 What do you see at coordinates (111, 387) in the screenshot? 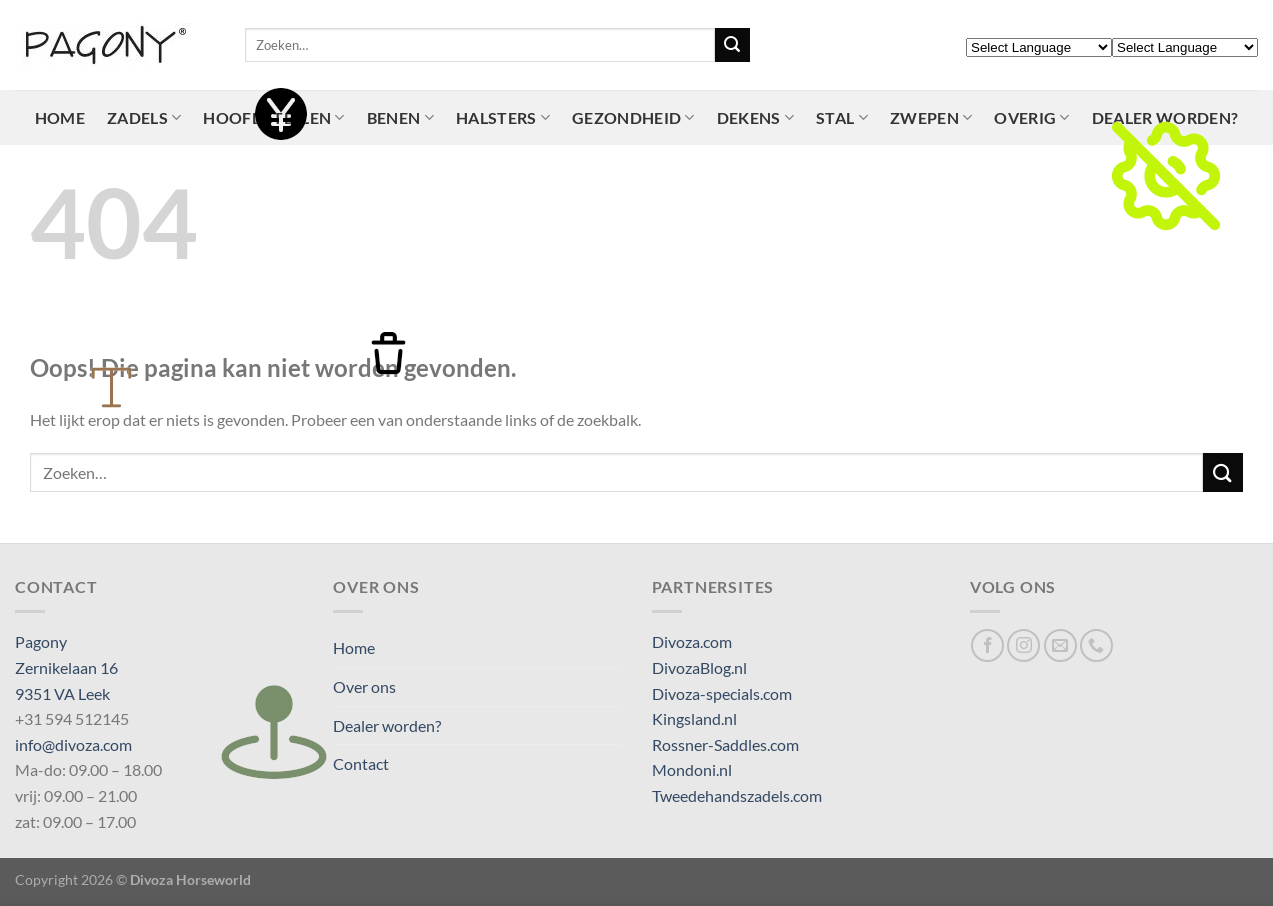
I see `format text or change typography settings` at bounding box center [111, 387].